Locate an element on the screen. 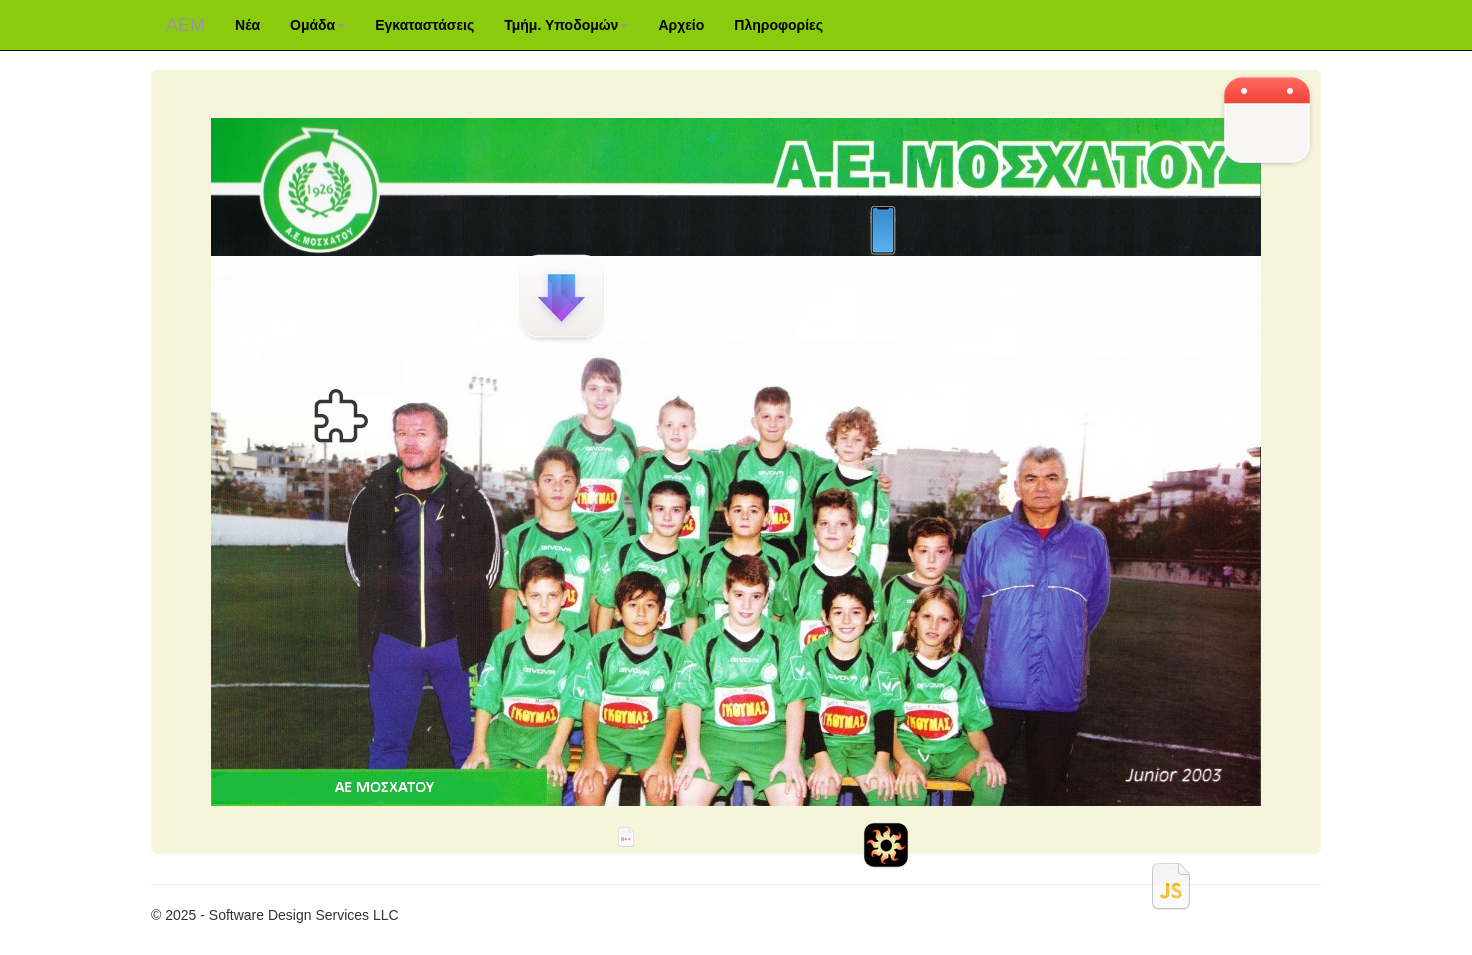  manage browser extensions is located at coordinates (339, 417).